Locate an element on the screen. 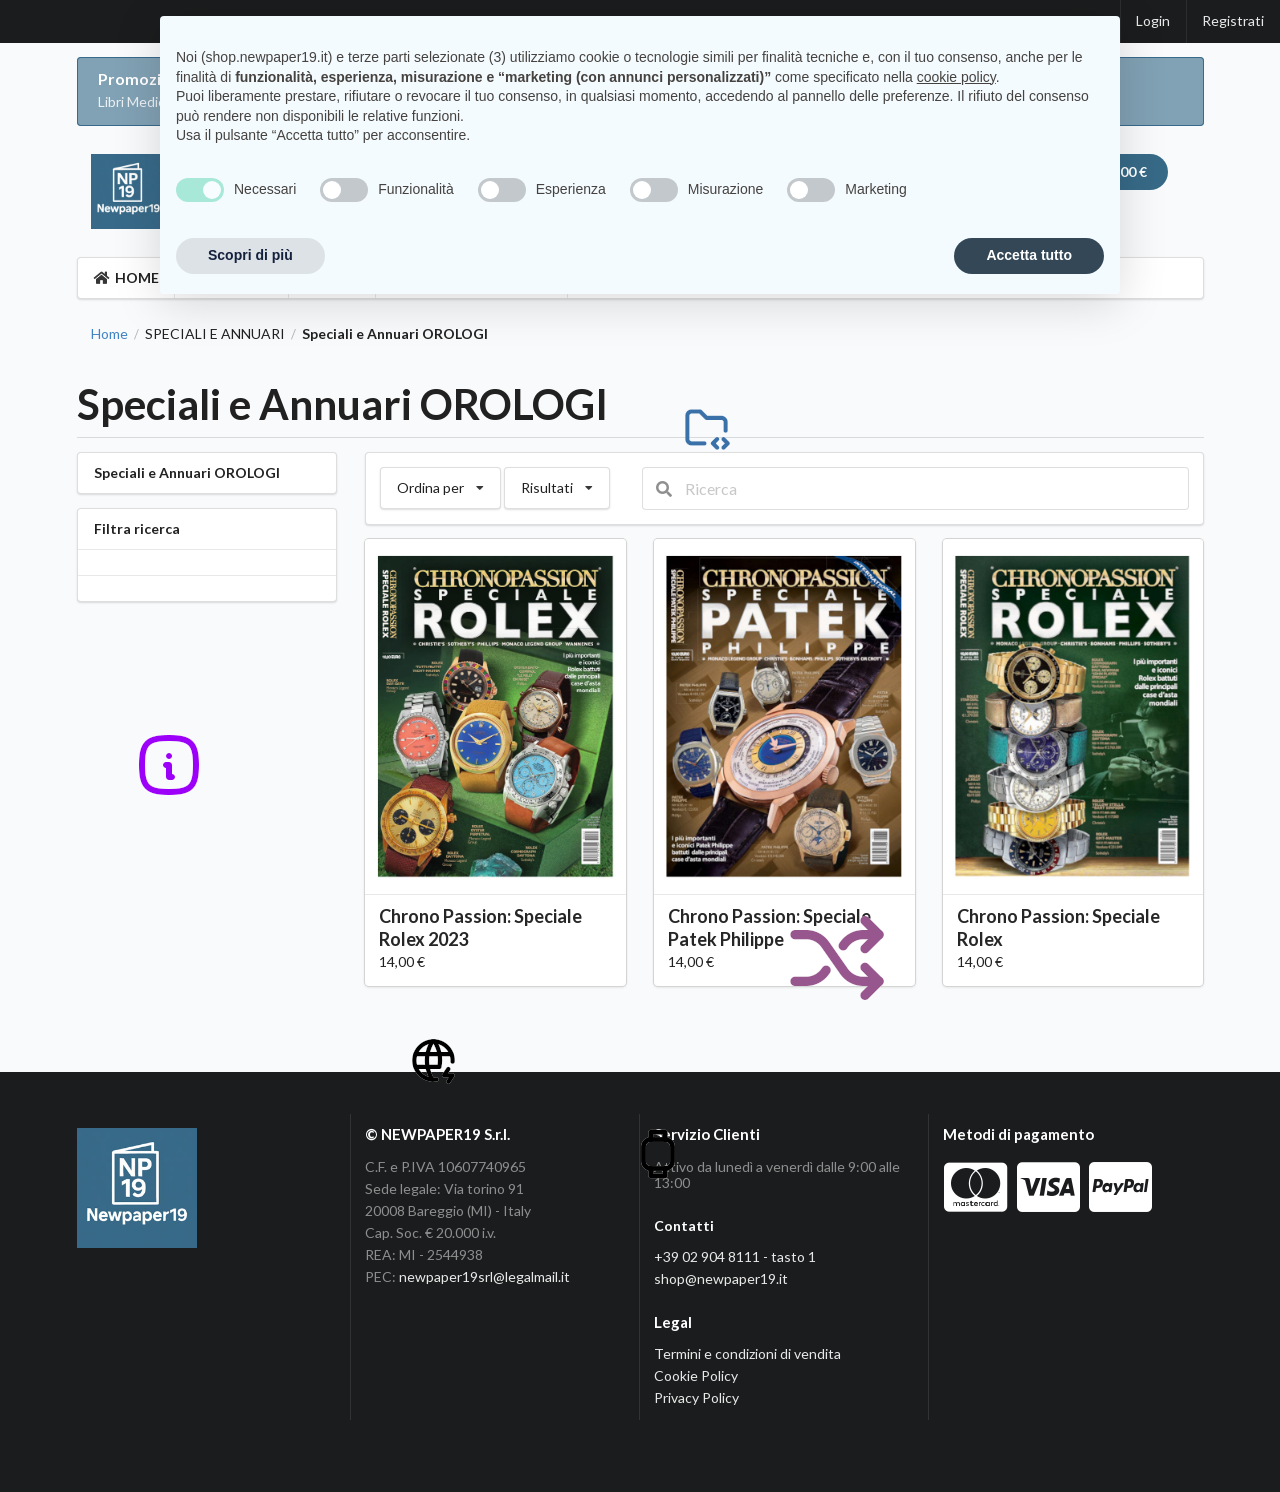 This screenshot has width=1280, height=1492. quick access to global network settings is located at coordinates (433, 1060).